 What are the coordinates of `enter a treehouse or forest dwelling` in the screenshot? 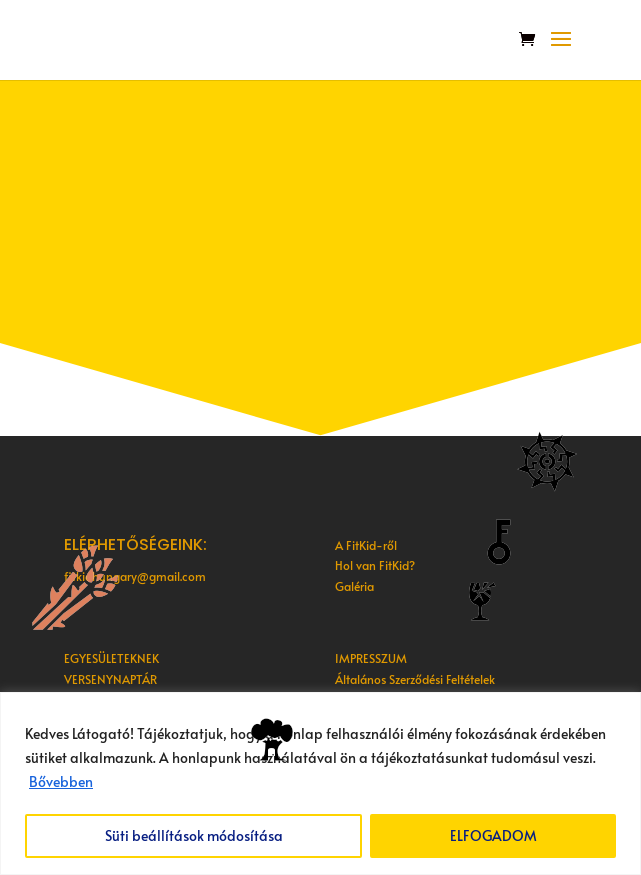 It's located at (271, 738).